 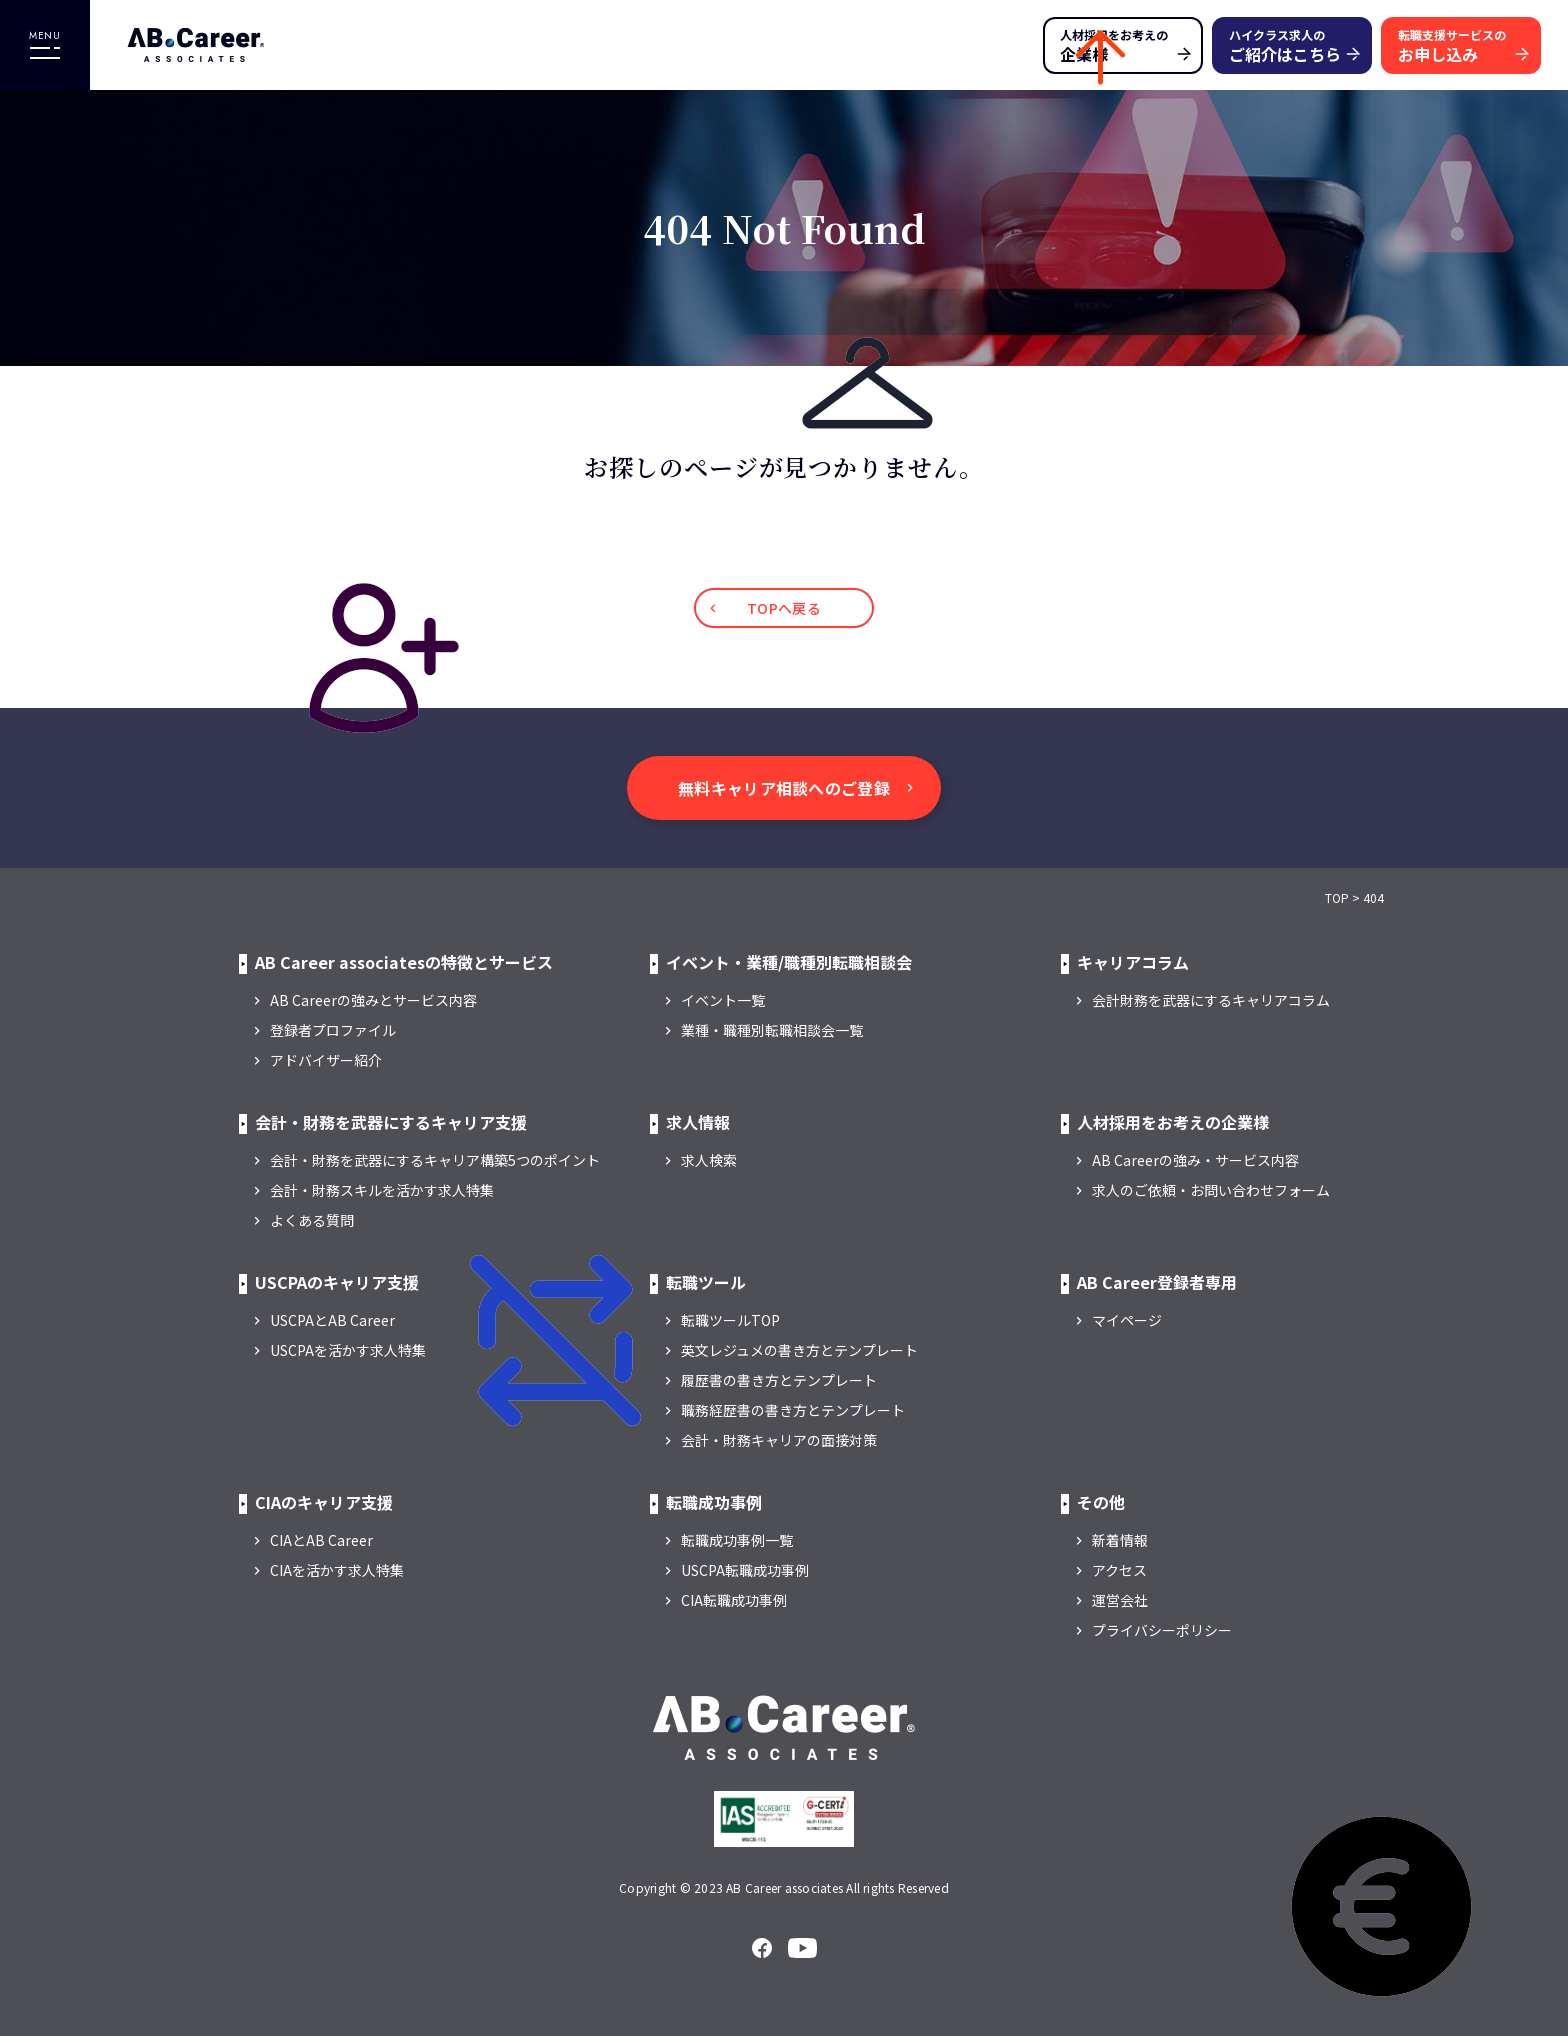 What do you see at coordinates (867, 389) in the screenshot?
I see `access wardrobe or clothing options` at bounding box center [867, 389].